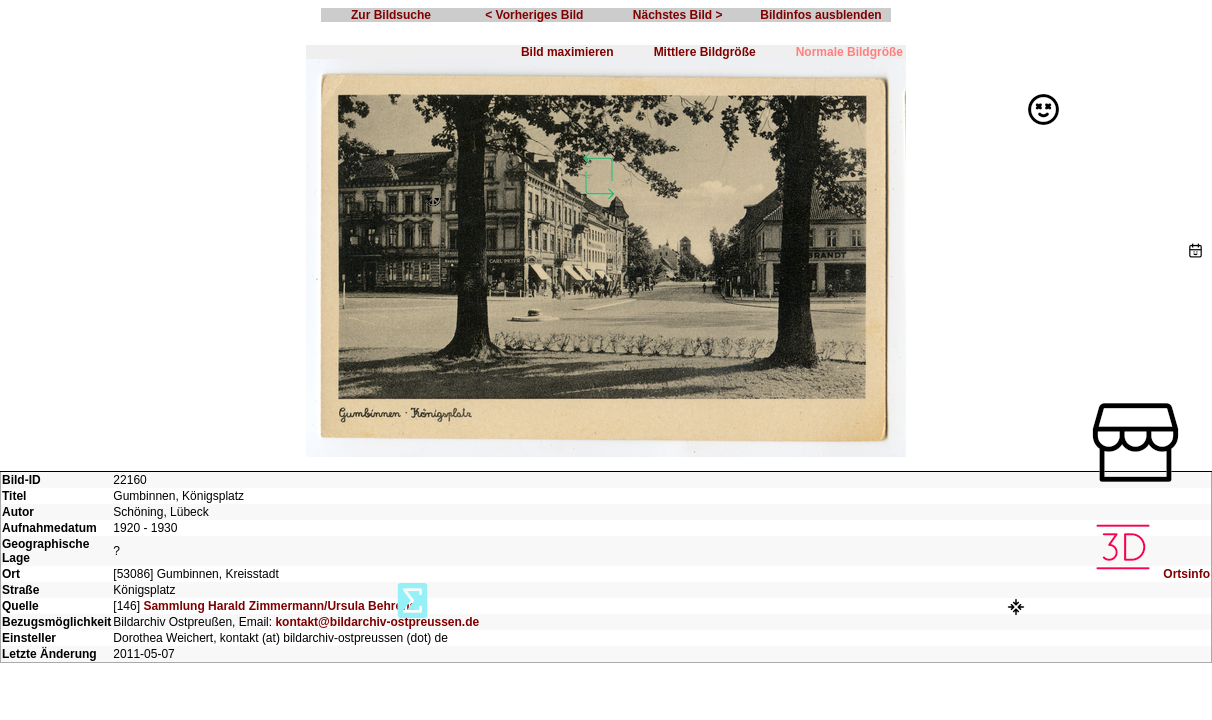  I want to click on indicates a dizzy or dazed state, so click(1043, 109).